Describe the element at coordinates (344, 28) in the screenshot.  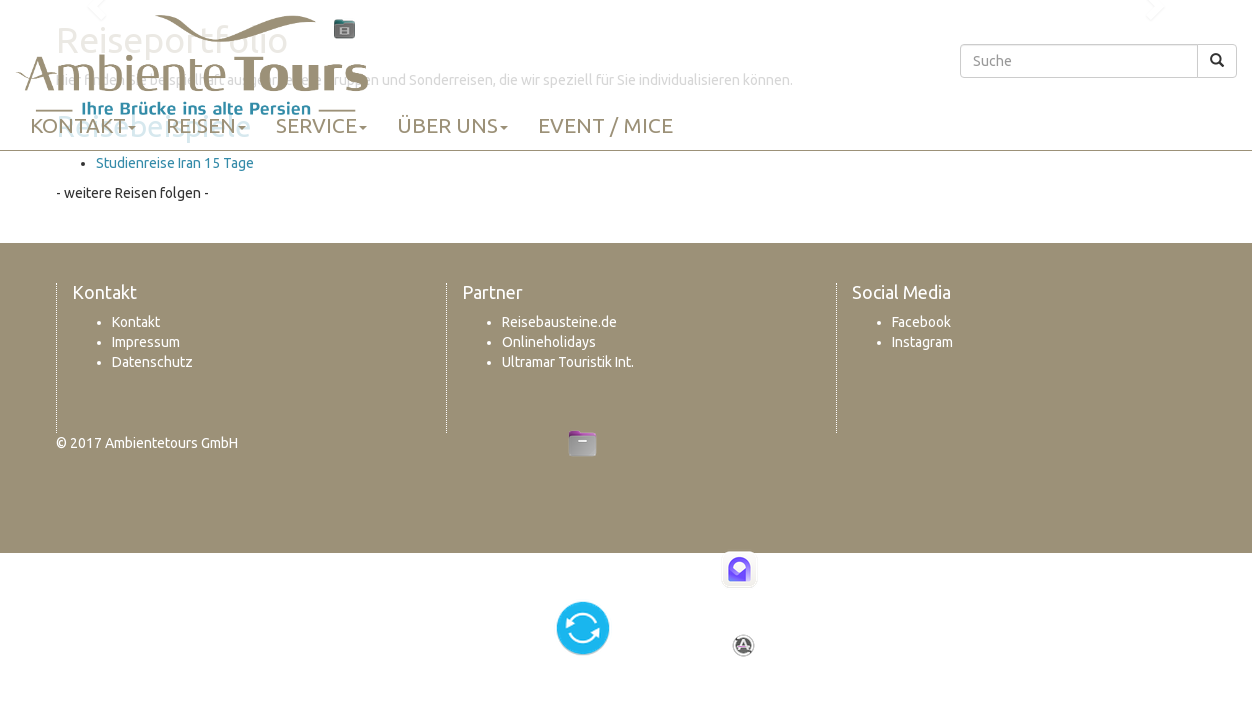
I see `open videos folder` at that location.